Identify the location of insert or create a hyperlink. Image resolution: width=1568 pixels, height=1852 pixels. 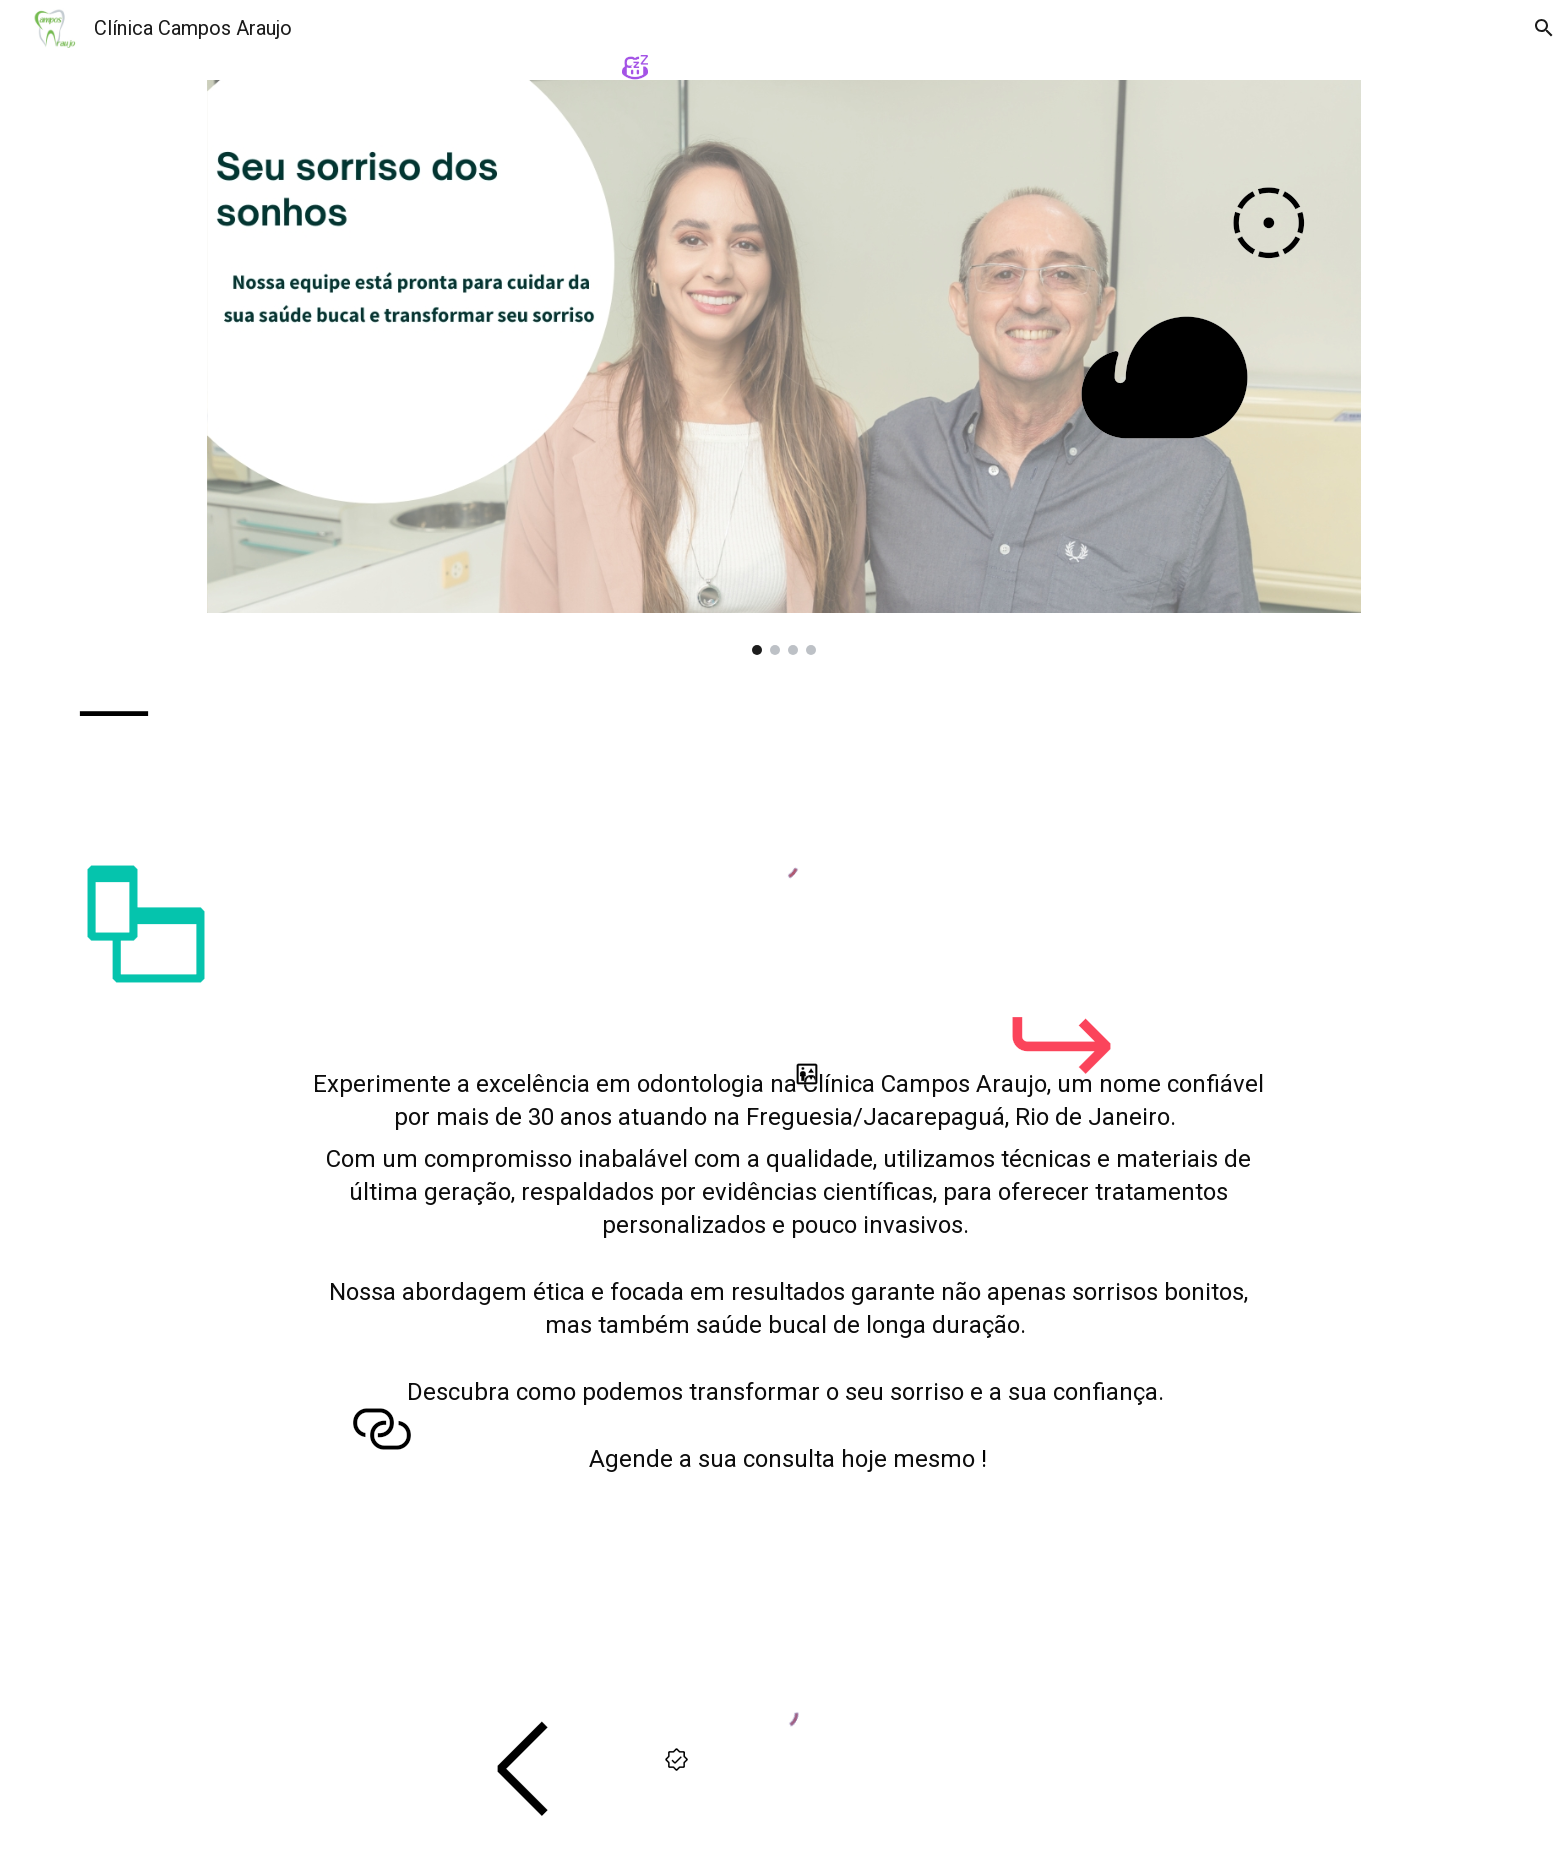
(382, 1429).